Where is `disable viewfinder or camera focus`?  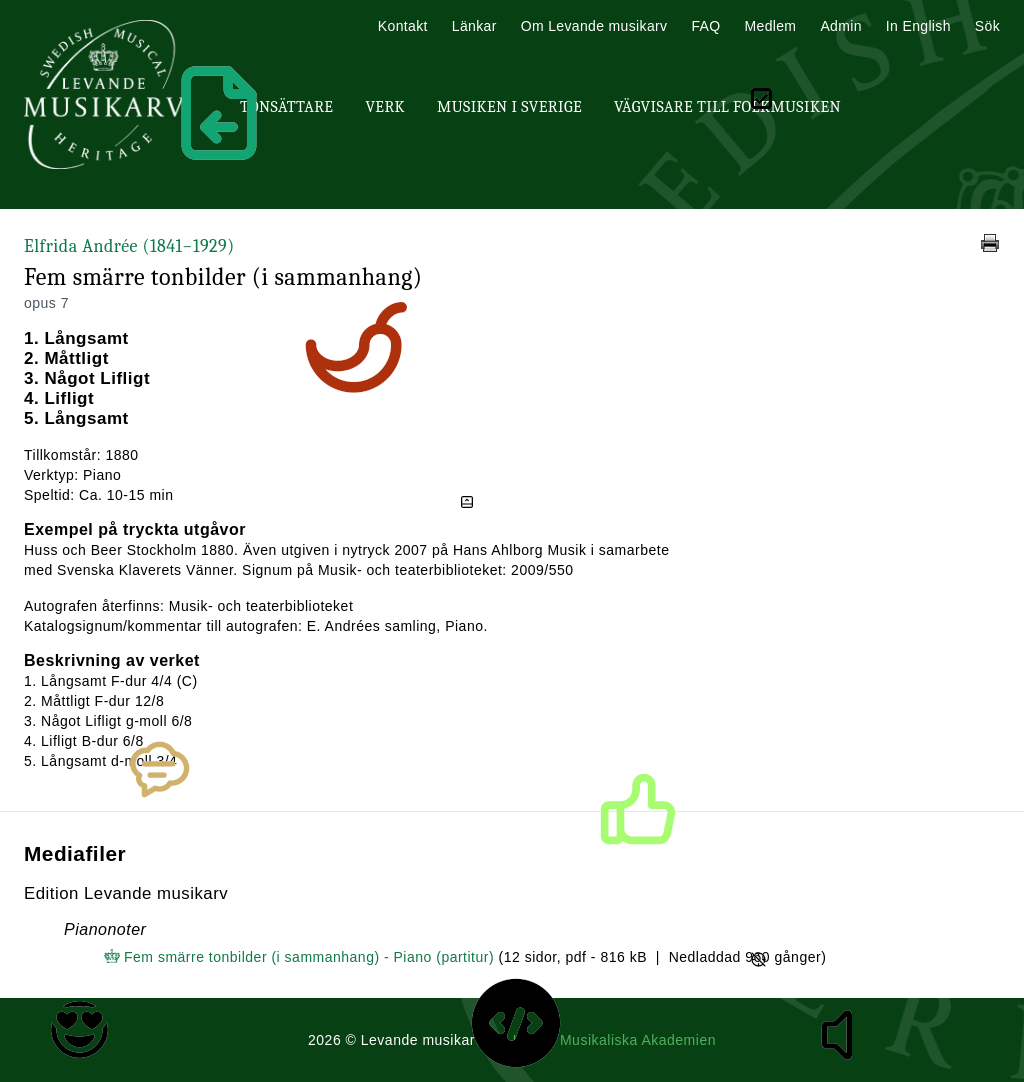
disable viewfinder or camera focus is located at coordinates (758, 959).